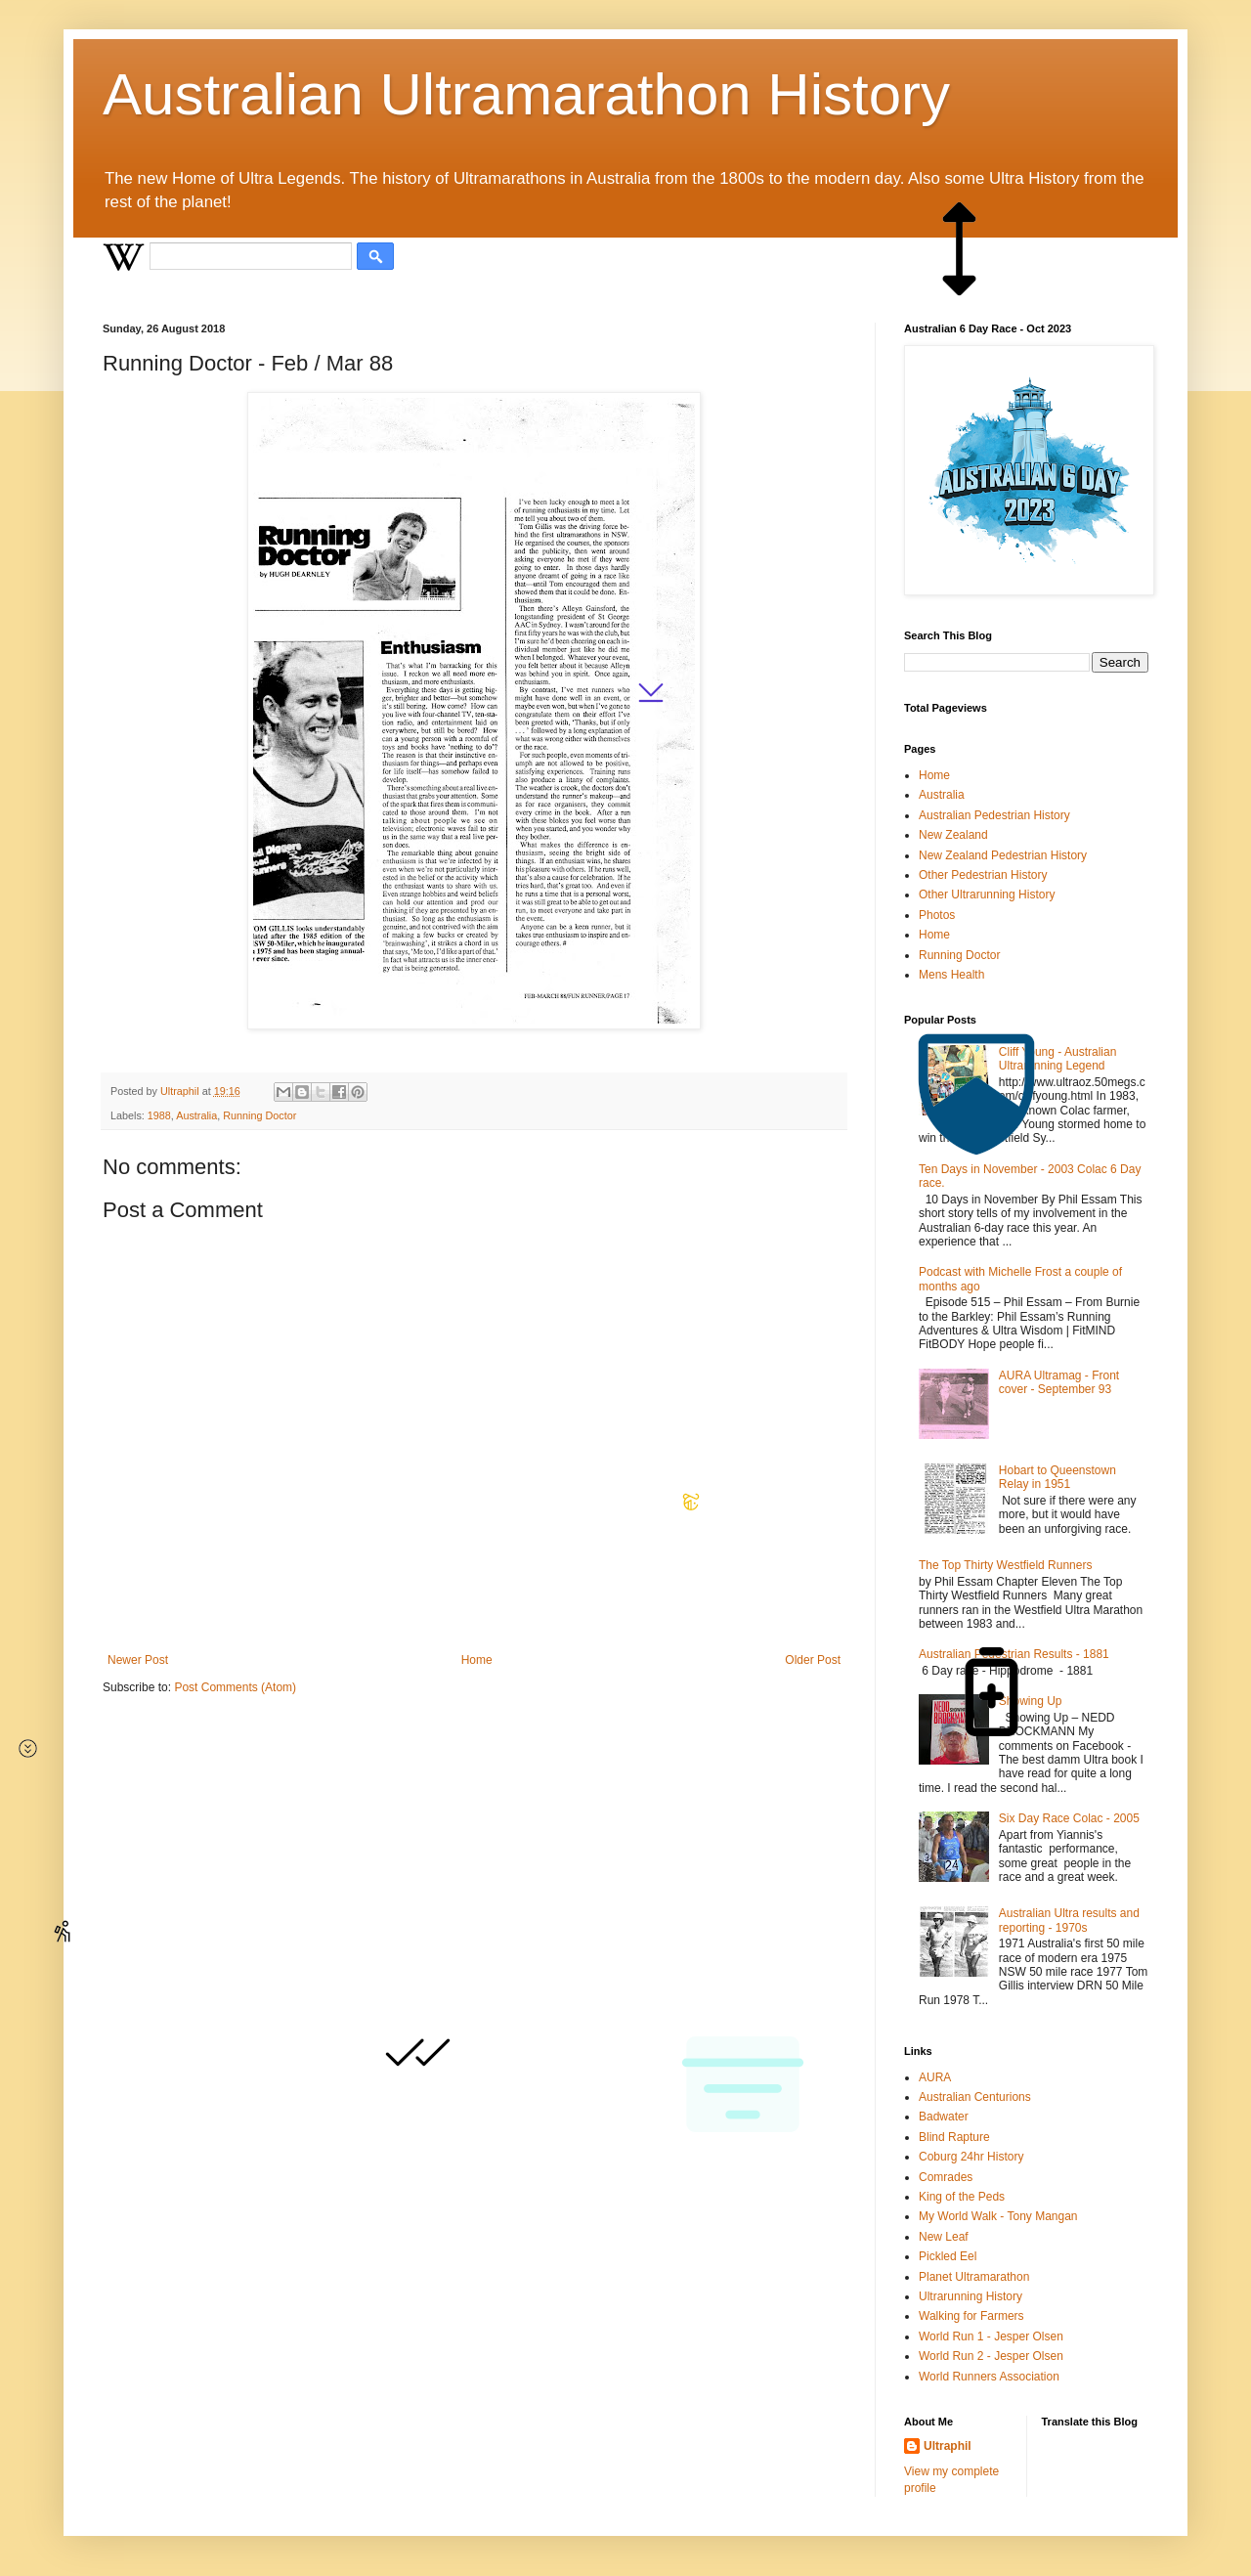 This screenshot has width=1251, height=2576. I want to click on access security or protection settings, so click(976, 1087).